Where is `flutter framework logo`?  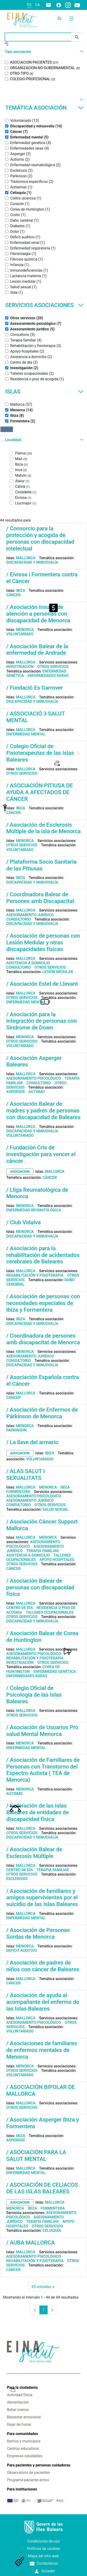
flutter framework logo is located at coordinates (6, 43).